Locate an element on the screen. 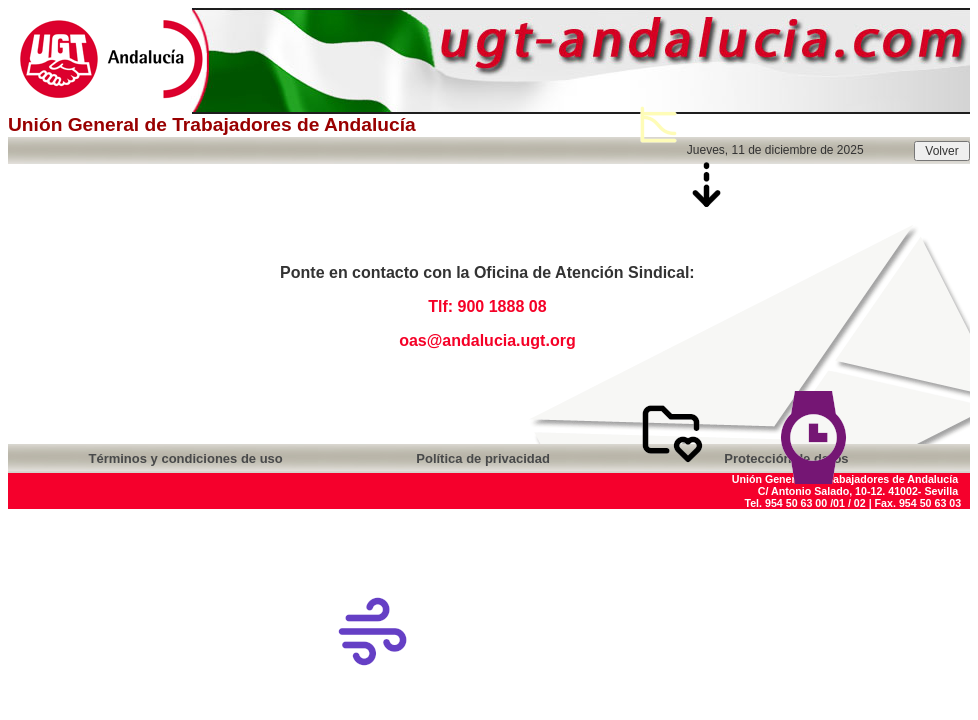 The image size is (978, 720). indicates current wind conditions is located at coordinates (372, 631).